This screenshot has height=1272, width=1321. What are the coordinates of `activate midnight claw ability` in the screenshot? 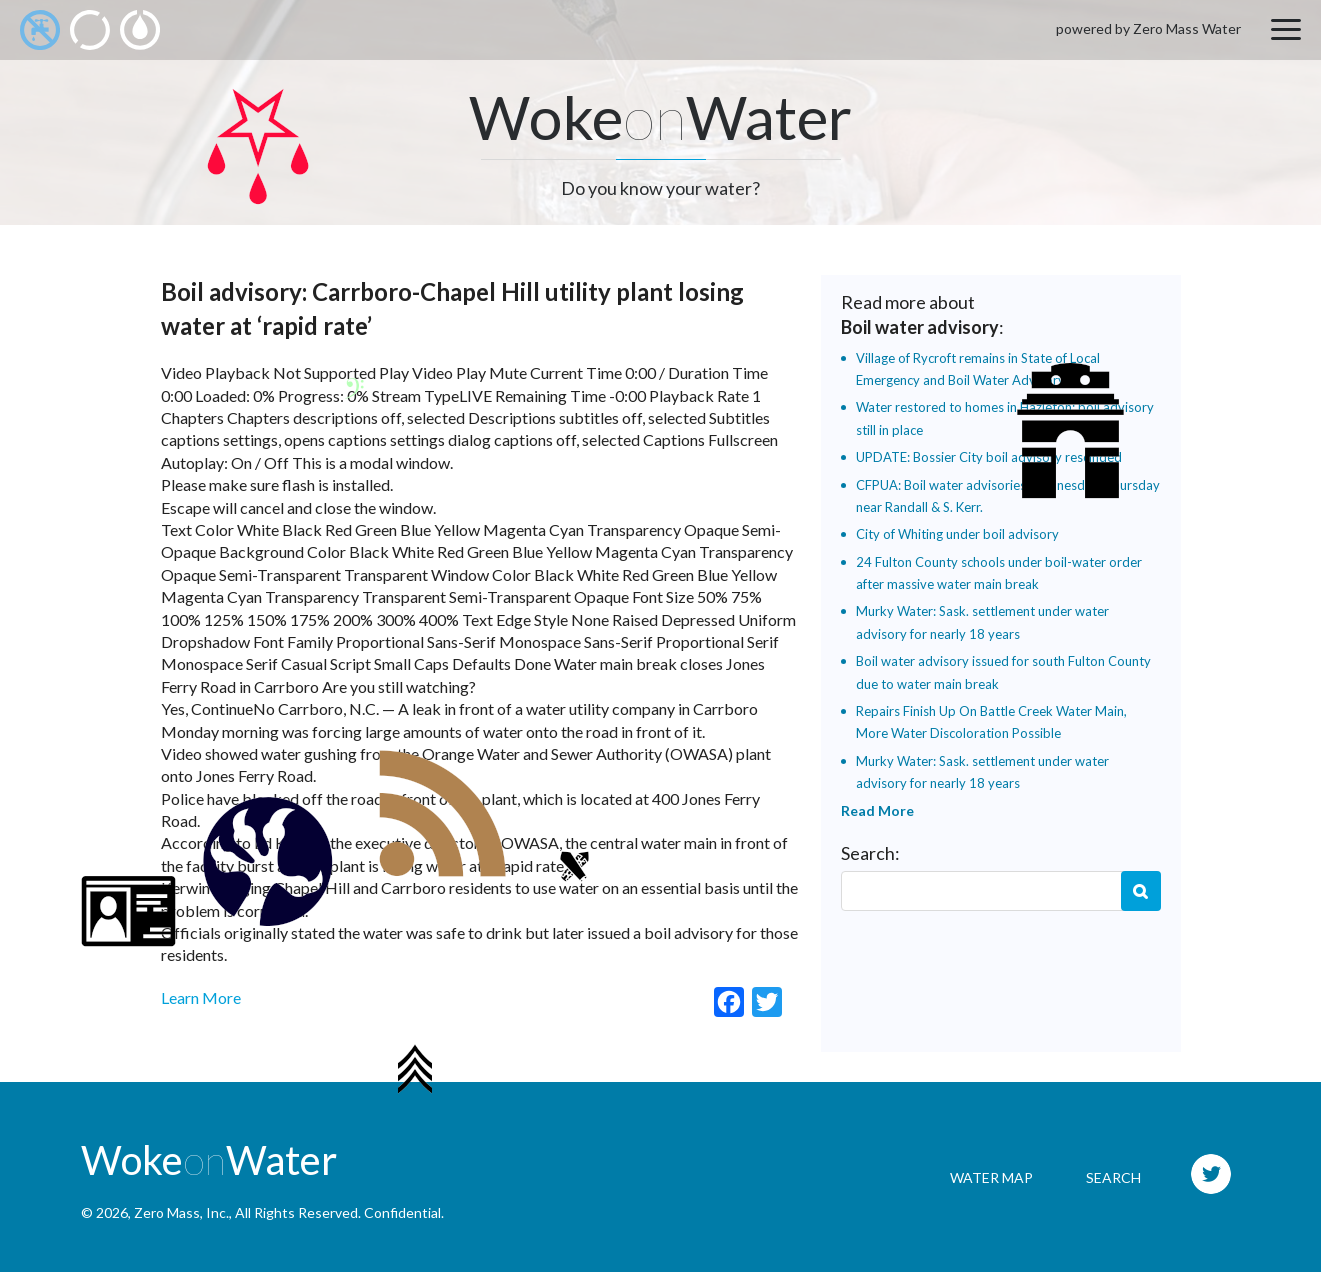 It's located at (268, 862).